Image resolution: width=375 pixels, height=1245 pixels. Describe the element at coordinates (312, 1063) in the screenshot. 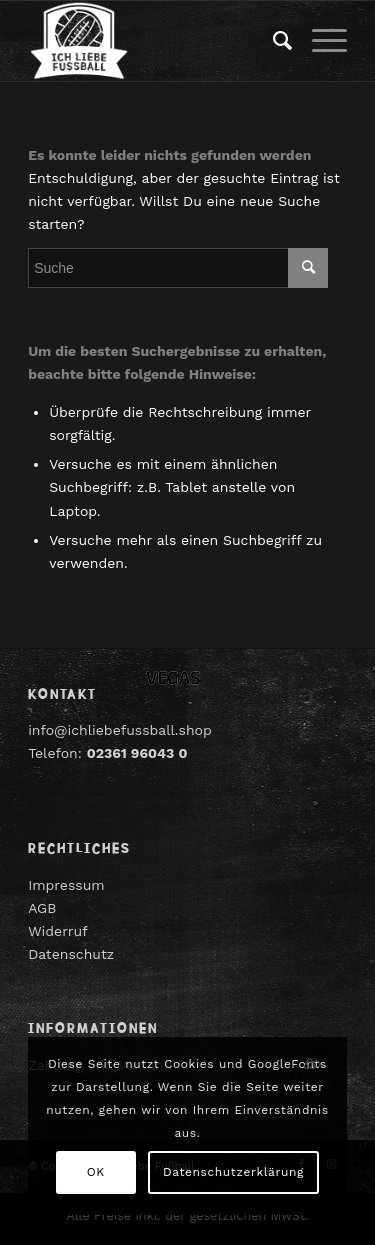

I see `redux-saga library logo` at that location.